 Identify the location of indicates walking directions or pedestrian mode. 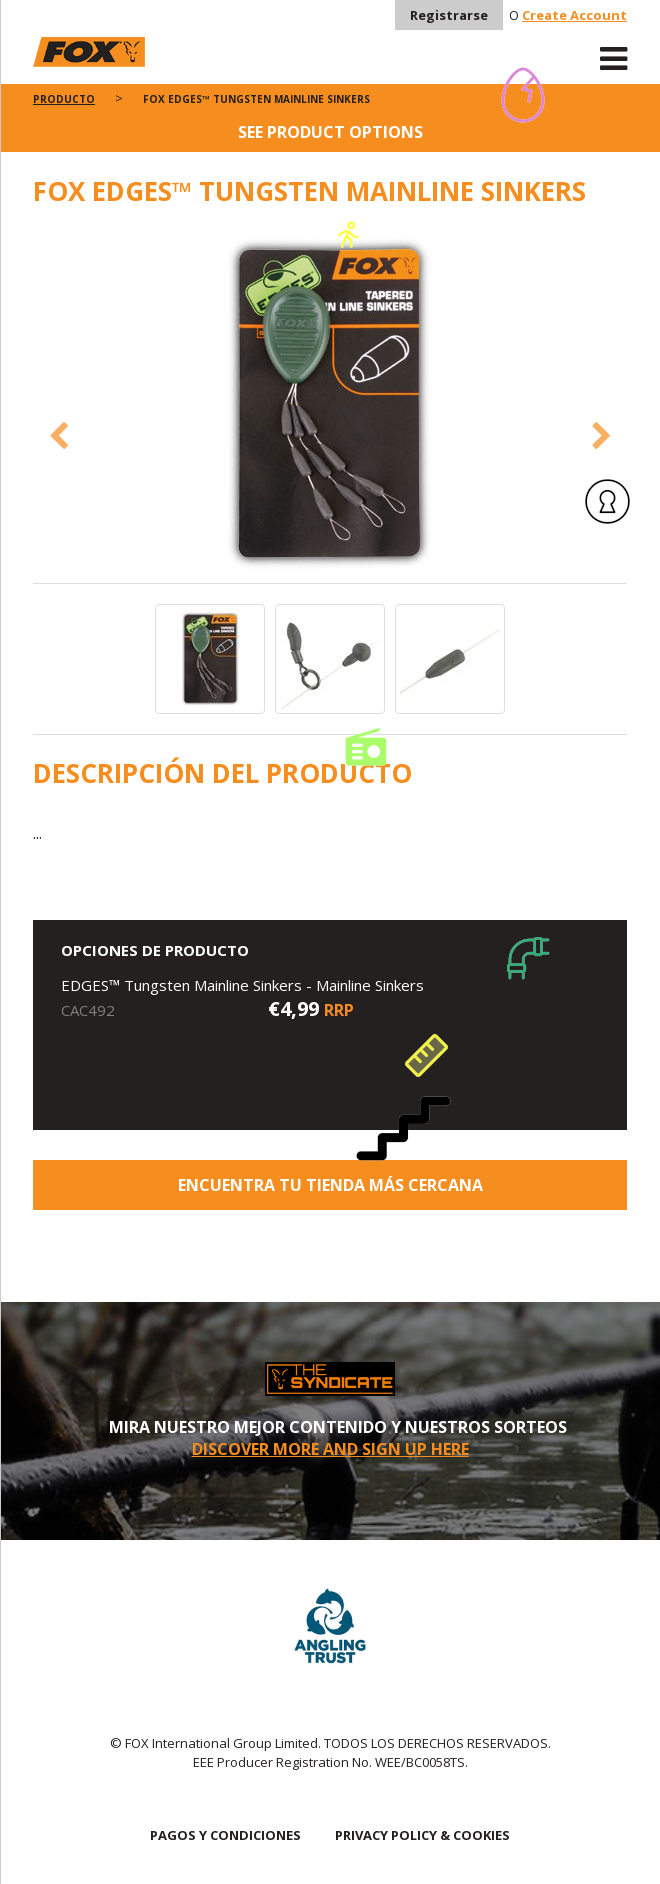
(348, 234).